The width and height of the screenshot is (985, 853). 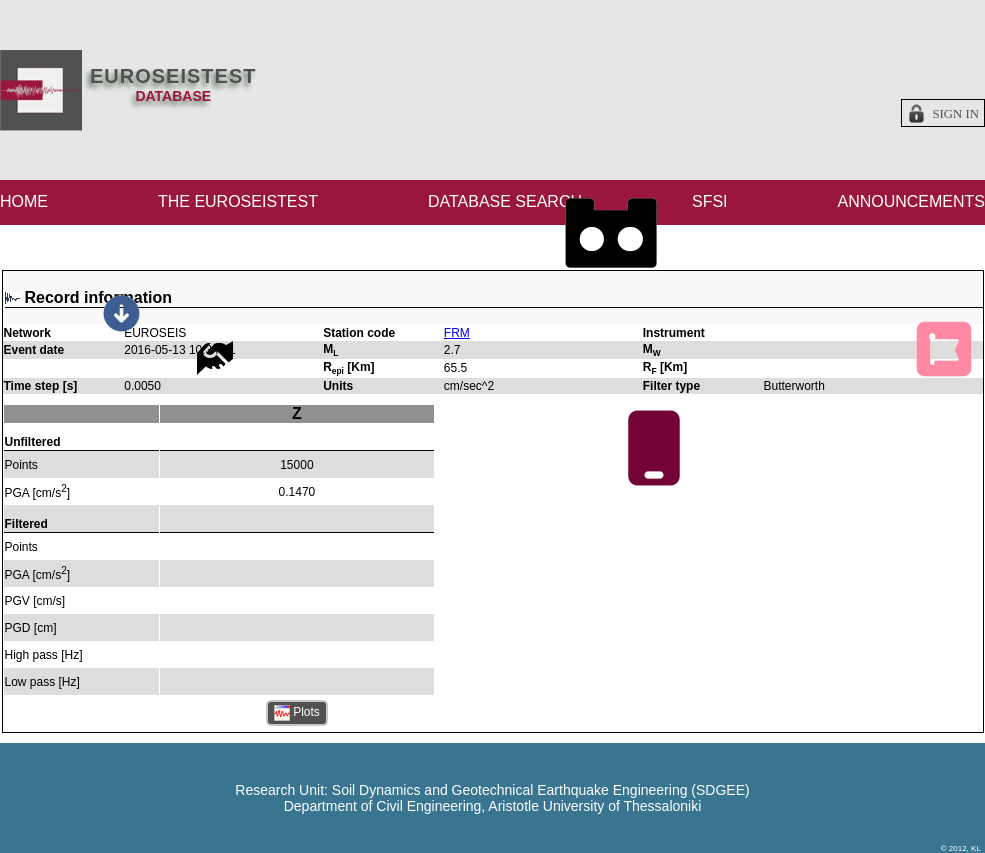 I want to click on indicates mobile device or smartphone, so click(x=654, y=448).